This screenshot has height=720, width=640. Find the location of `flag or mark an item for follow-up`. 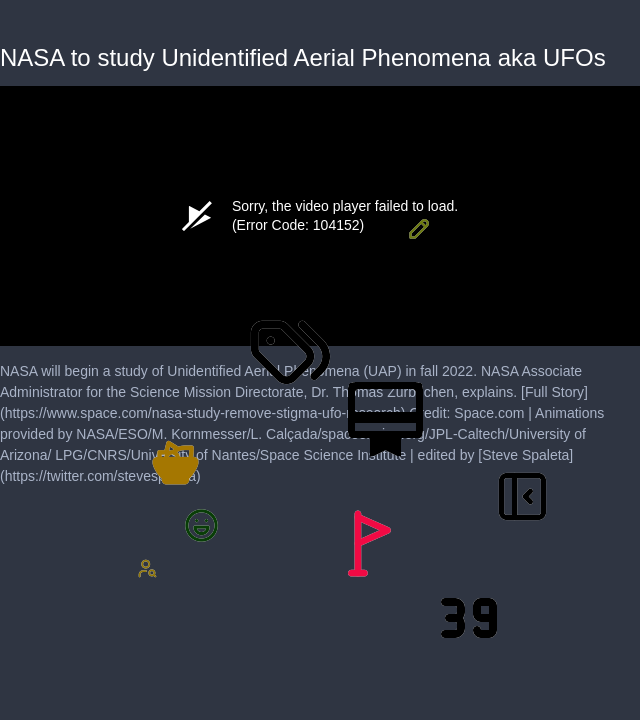

flag or mark an item for follow-up is located at coordinates (364, 543).